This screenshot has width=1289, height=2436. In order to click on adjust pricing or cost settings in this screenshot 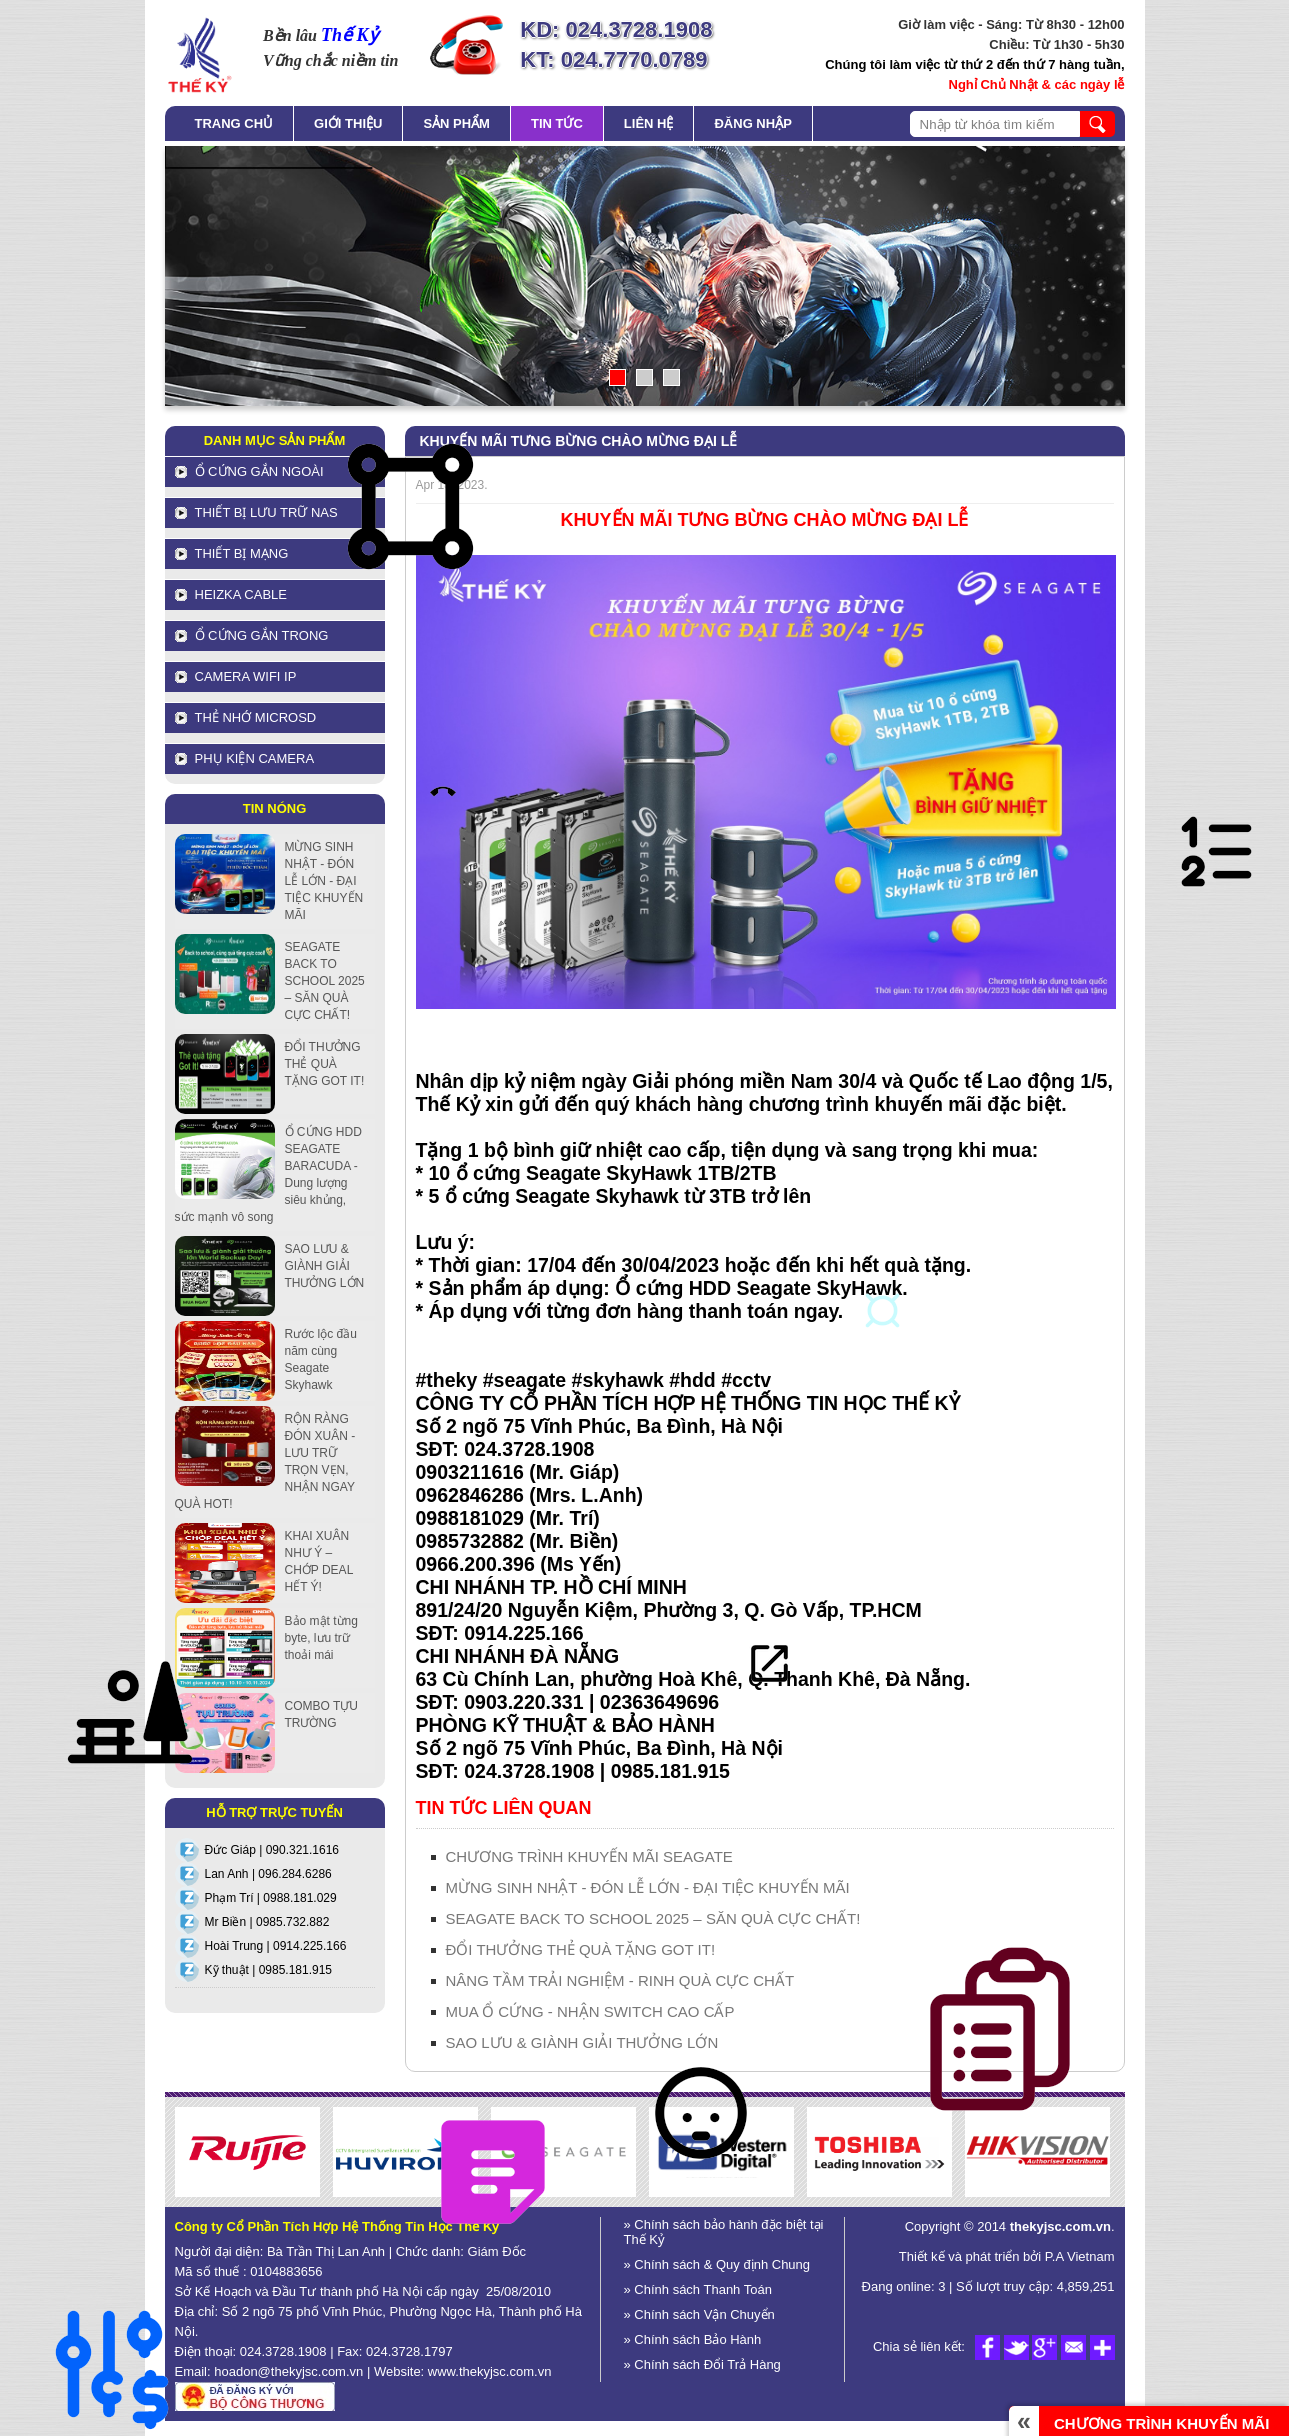, I will do `click(109, 2364)`.